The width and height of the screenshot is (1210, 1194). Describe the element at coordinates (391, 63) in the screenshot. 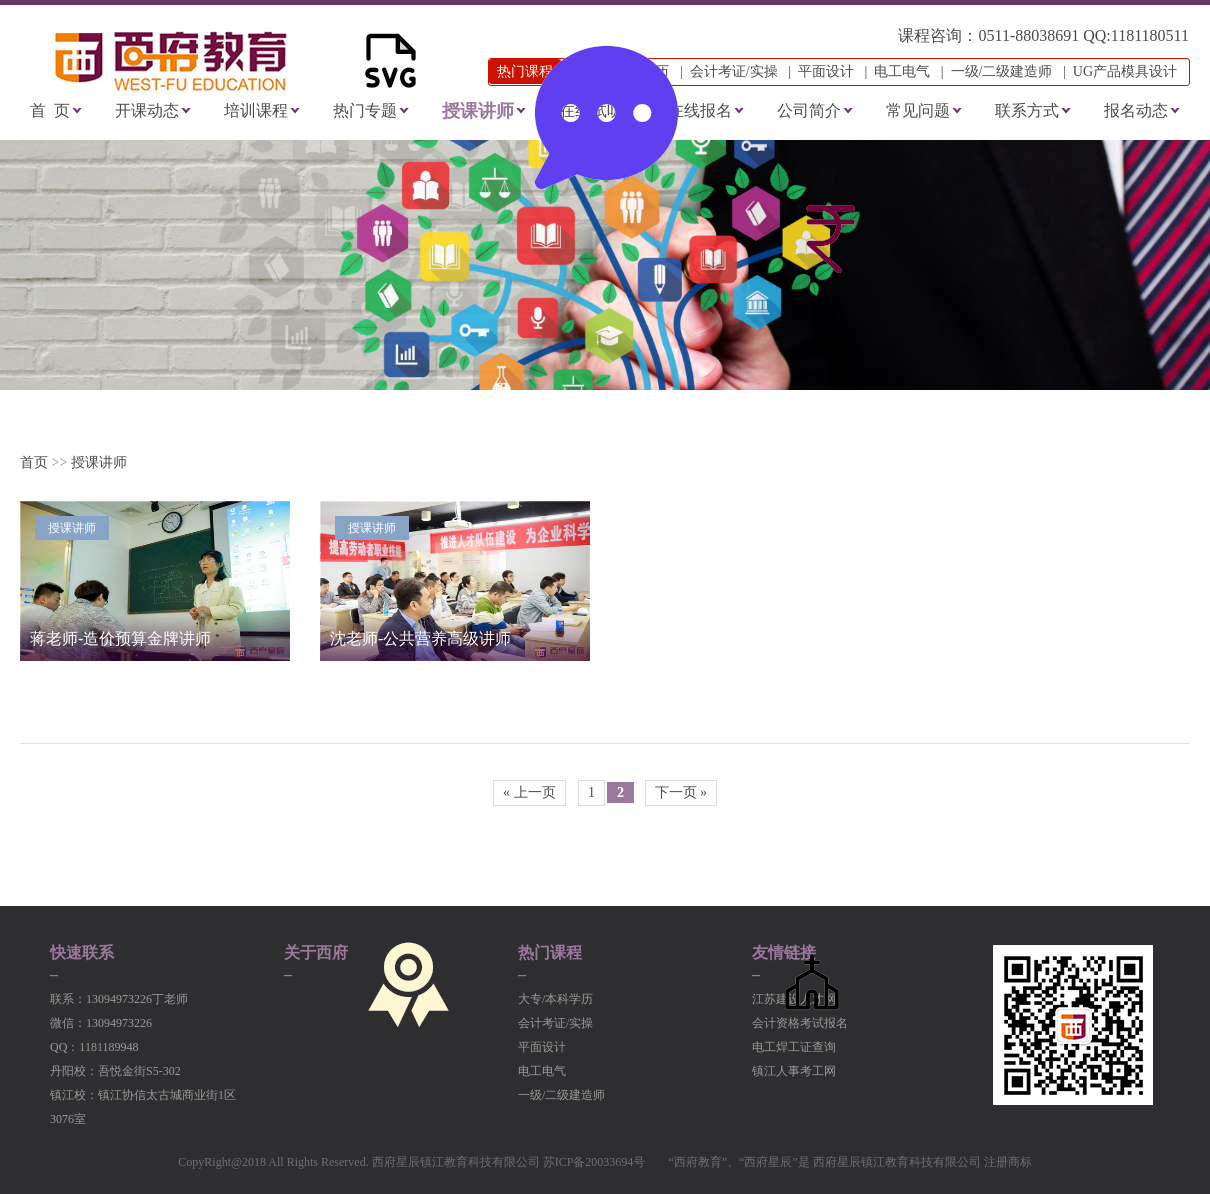

I see `open or view an SVG file` at that location.